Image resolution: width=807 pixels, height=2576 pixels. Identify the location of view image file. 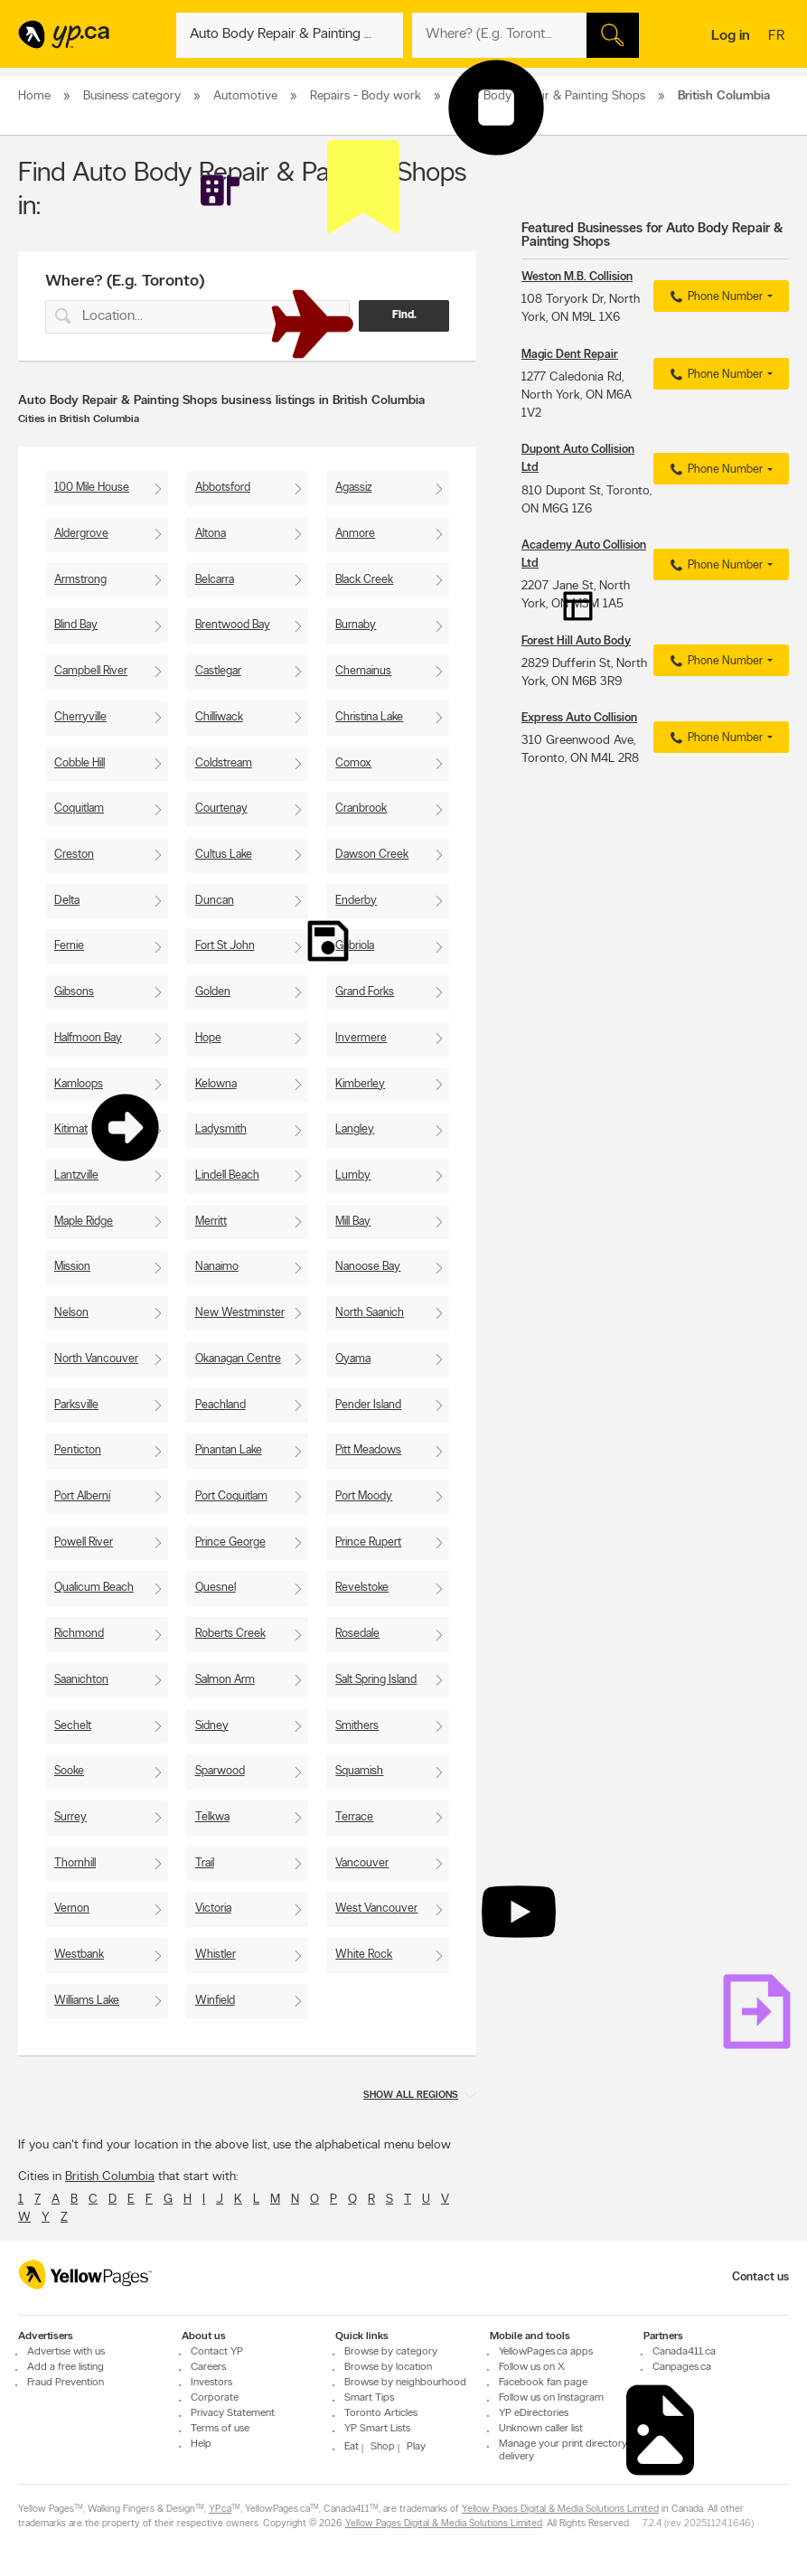
(660, 2430).